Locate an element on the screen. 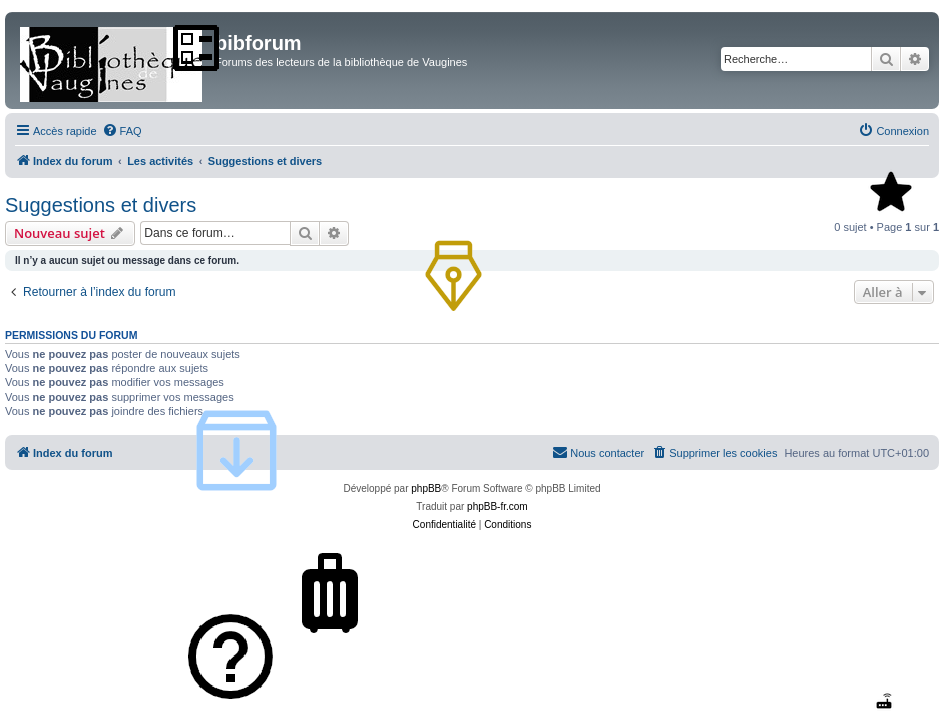 The image size is (944, 727). access router or network settings is located at coordinates (884, 701).